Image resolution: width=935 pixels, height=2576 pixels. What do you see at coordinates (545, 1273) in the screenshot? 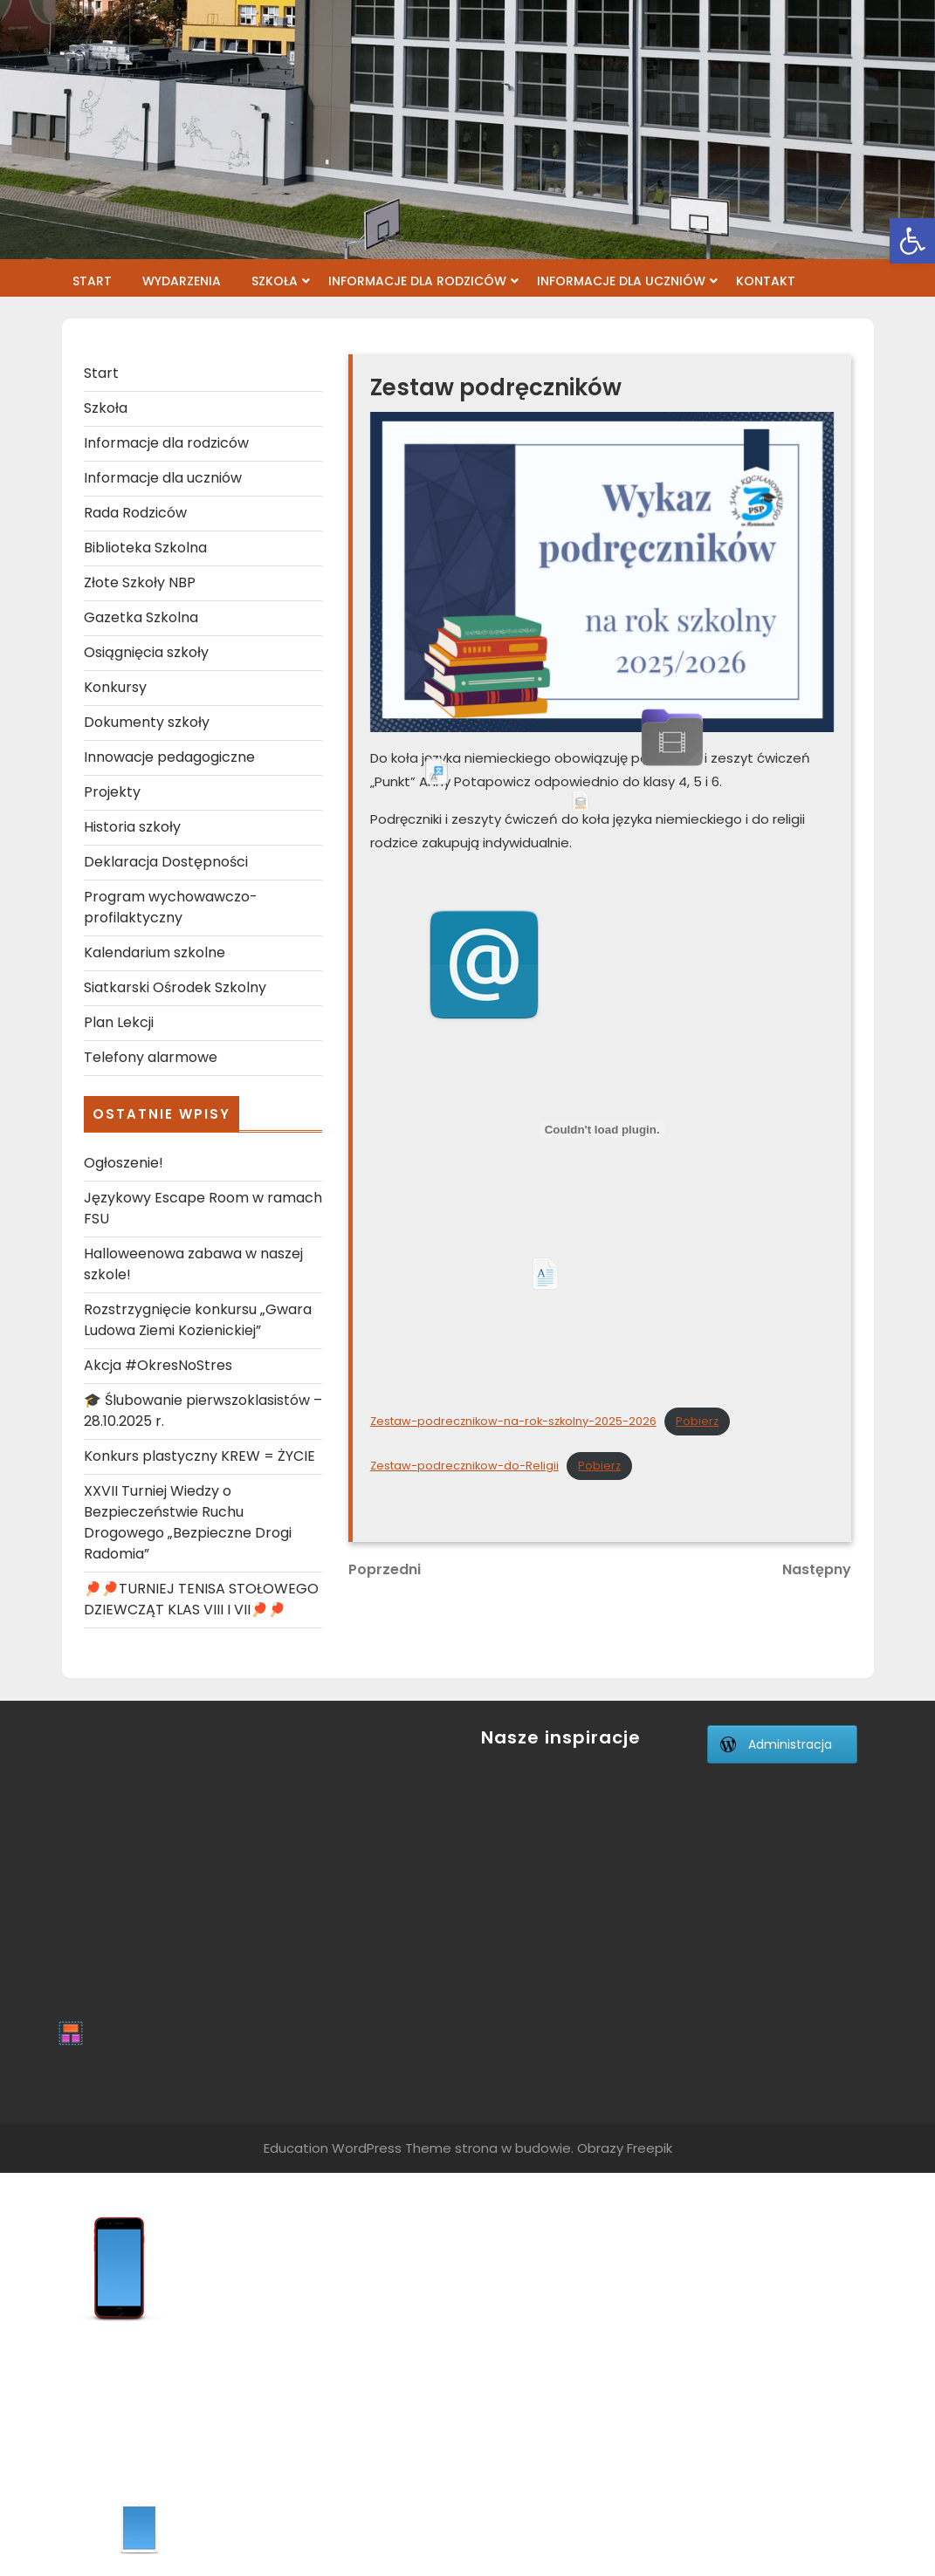
I see `open a word processing document` at bounding box center [545, 1273].